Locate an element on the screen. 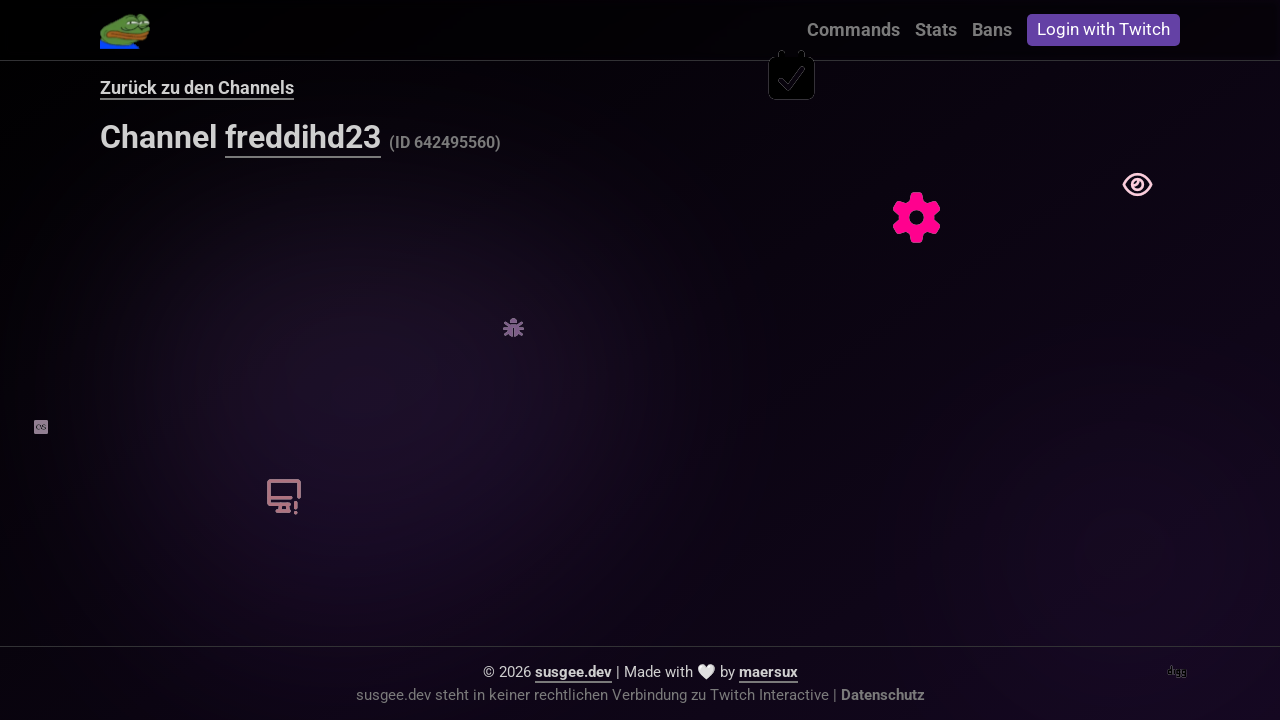 Image resolution: width=1280 pixels, height=720 pixels. view or preview content is located at coordinates (1137, 184).